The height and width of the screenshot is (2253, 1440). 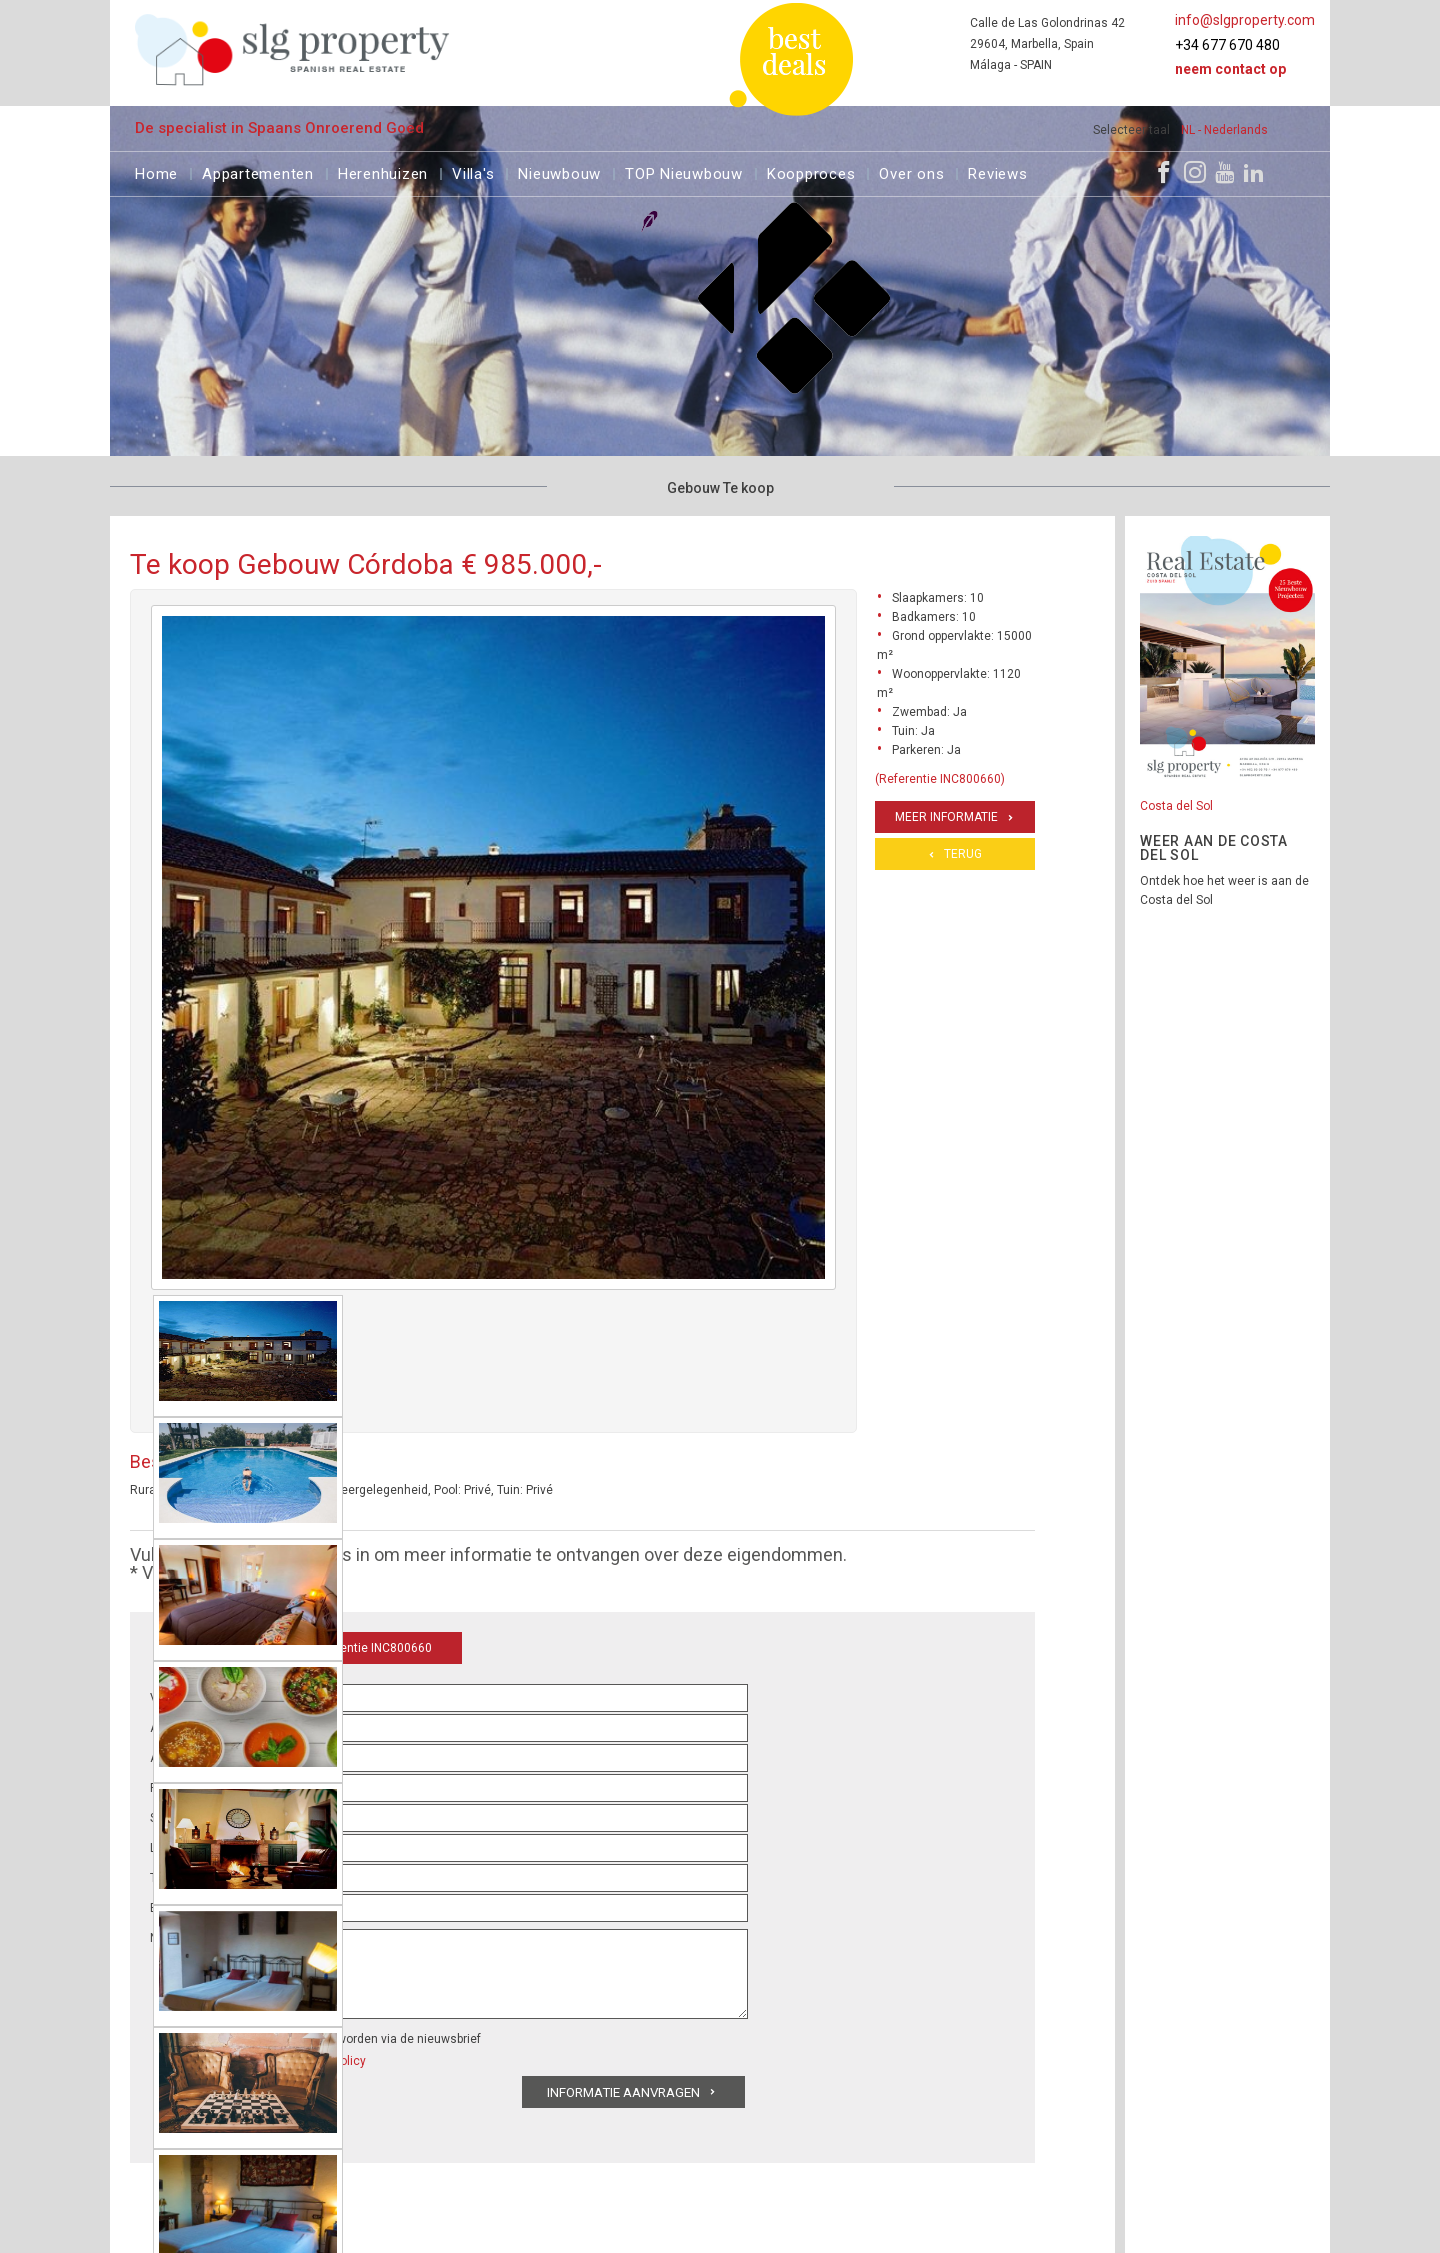 What do you see at coordinates (794, 298) in the screenshot?
I see `open kodi media center app` at bounding box center [794, 298].